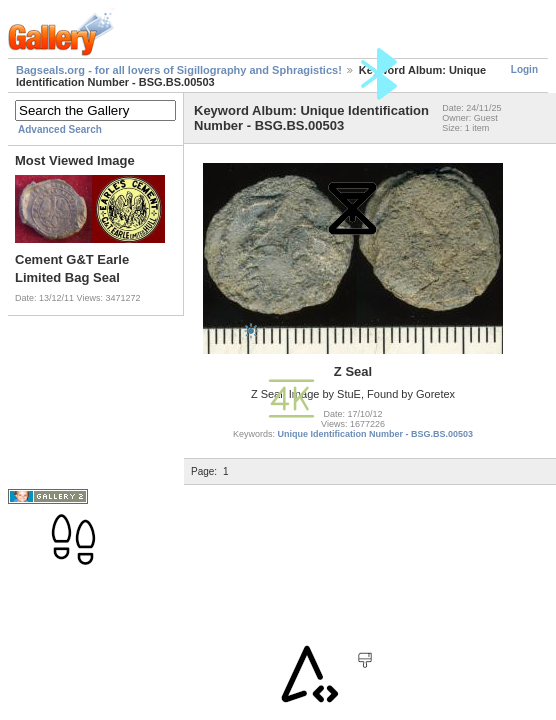  Describe the element at coordinates (365, 660) in the screenshot. I see `access painting or drawing tools` at that location.